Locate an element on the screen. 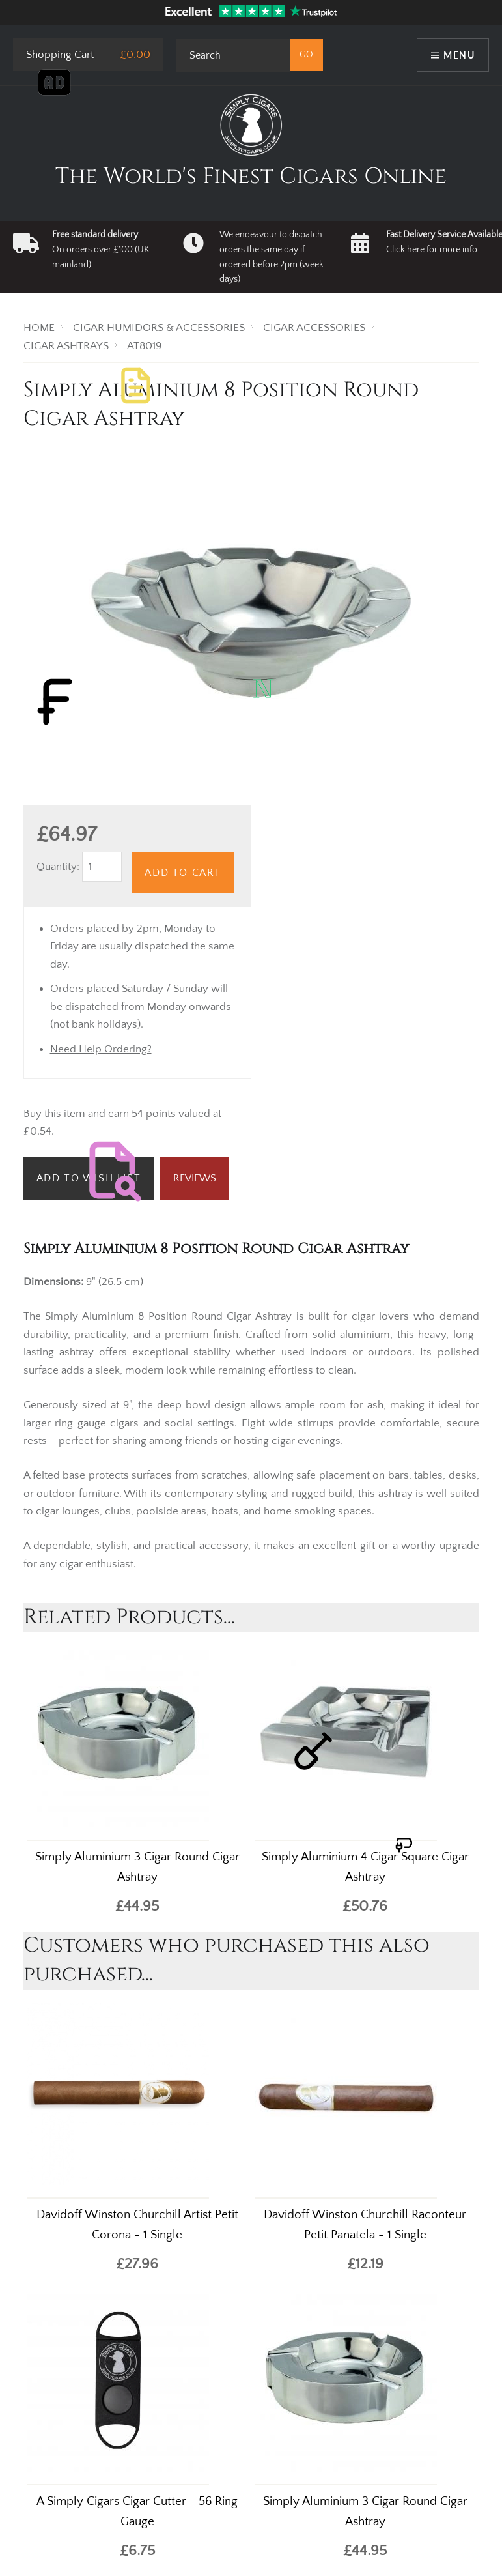  view document contents is located at coordinates (135, 385).